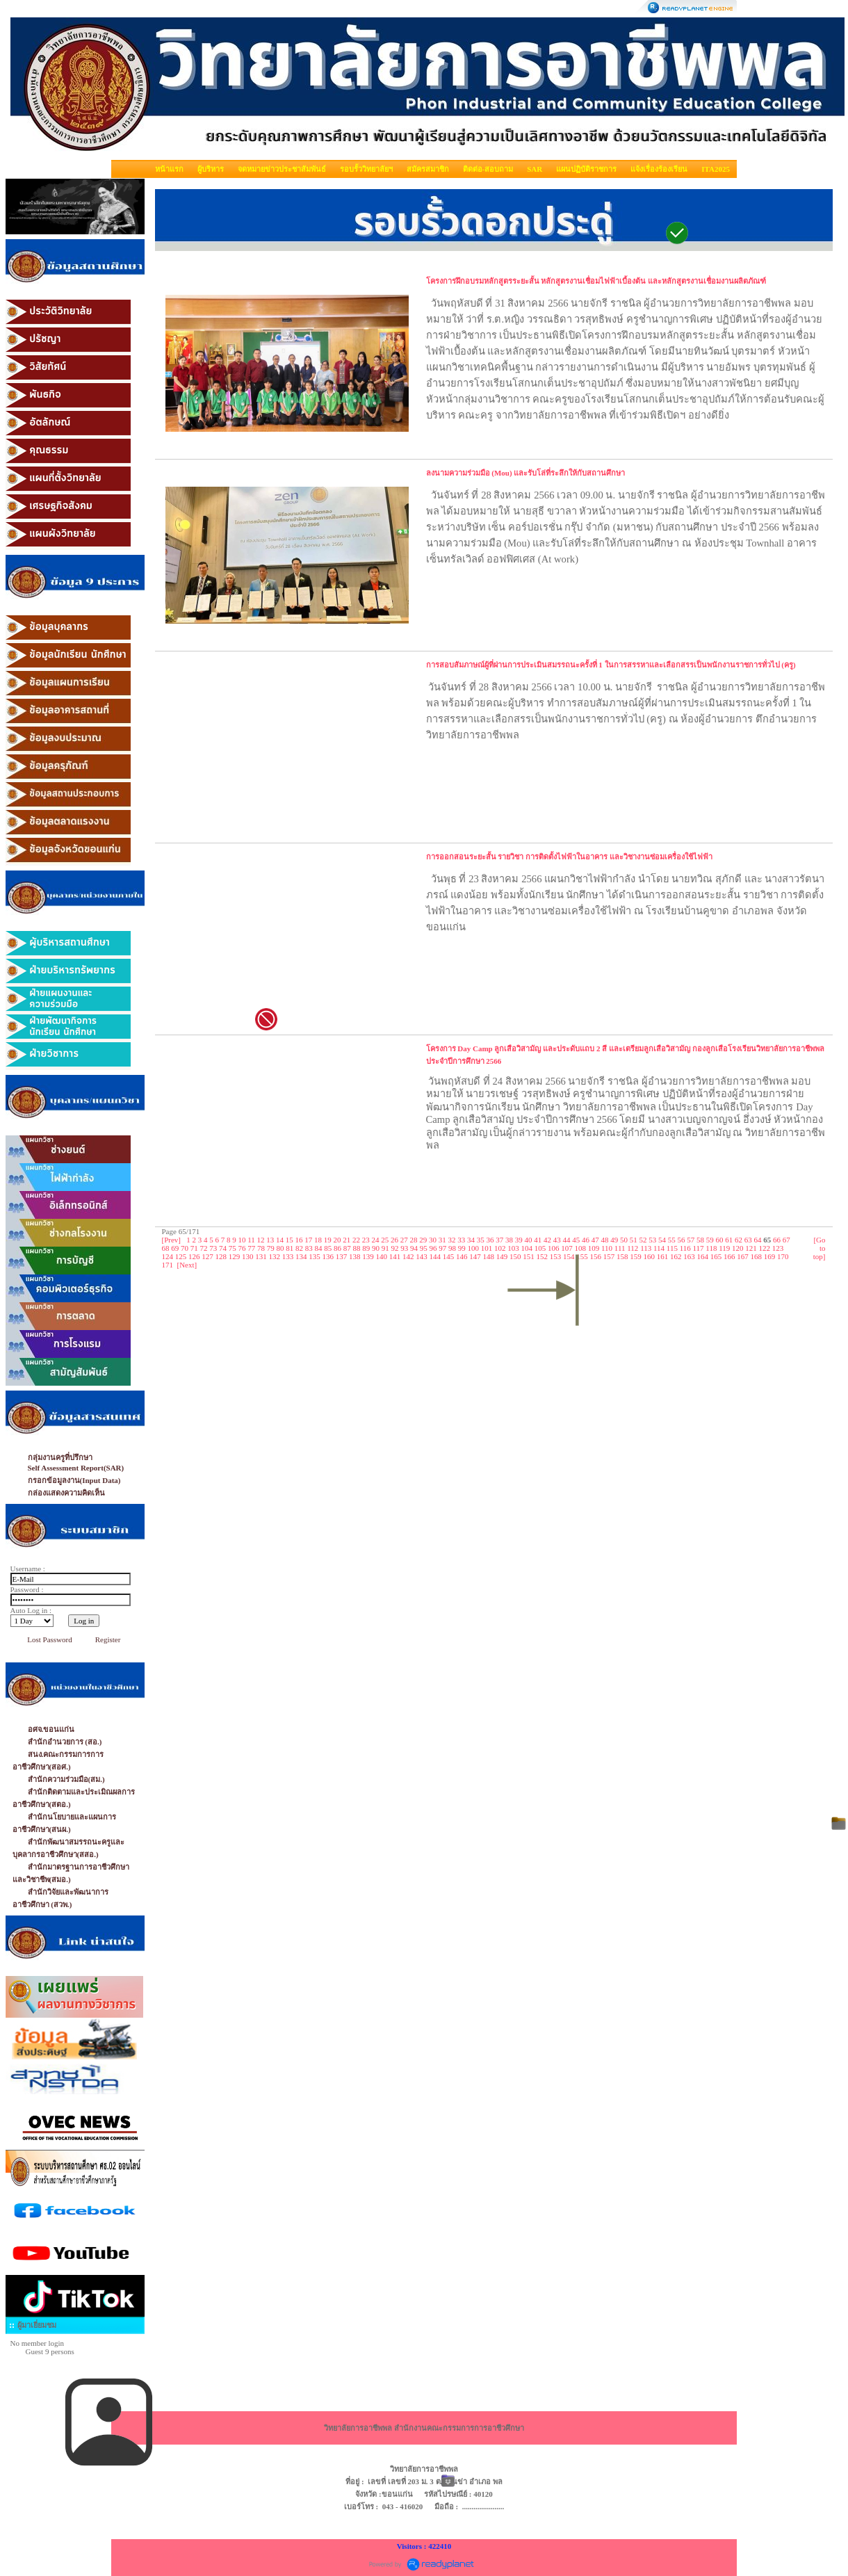 The image size is (848, 2576). What do you see at coordinates (266, 1019) in the screenshot?
I see `clear or delete text from an input field` at bounding box center [266, 1019].